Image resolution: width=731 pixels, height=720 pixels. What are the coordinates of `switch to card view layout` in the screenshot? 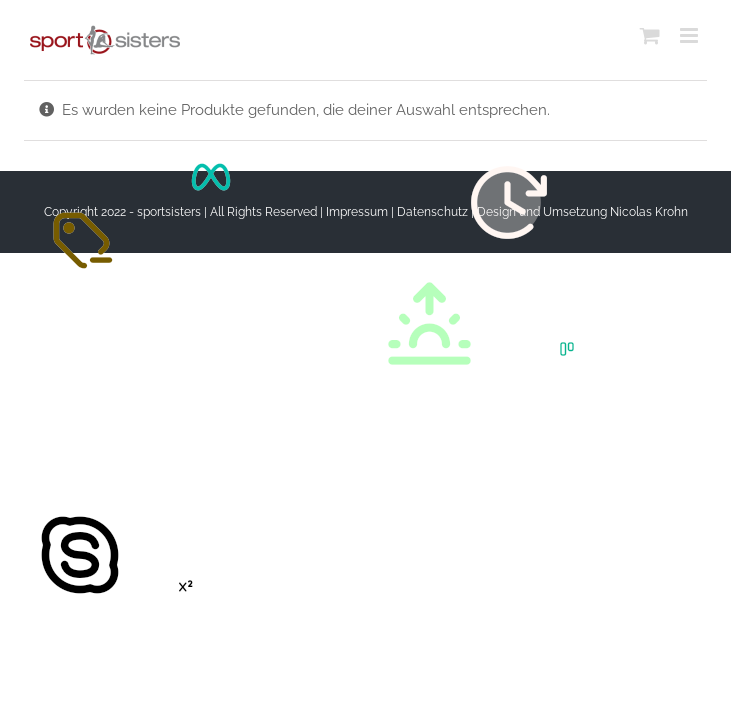 It's located at (567, 349).